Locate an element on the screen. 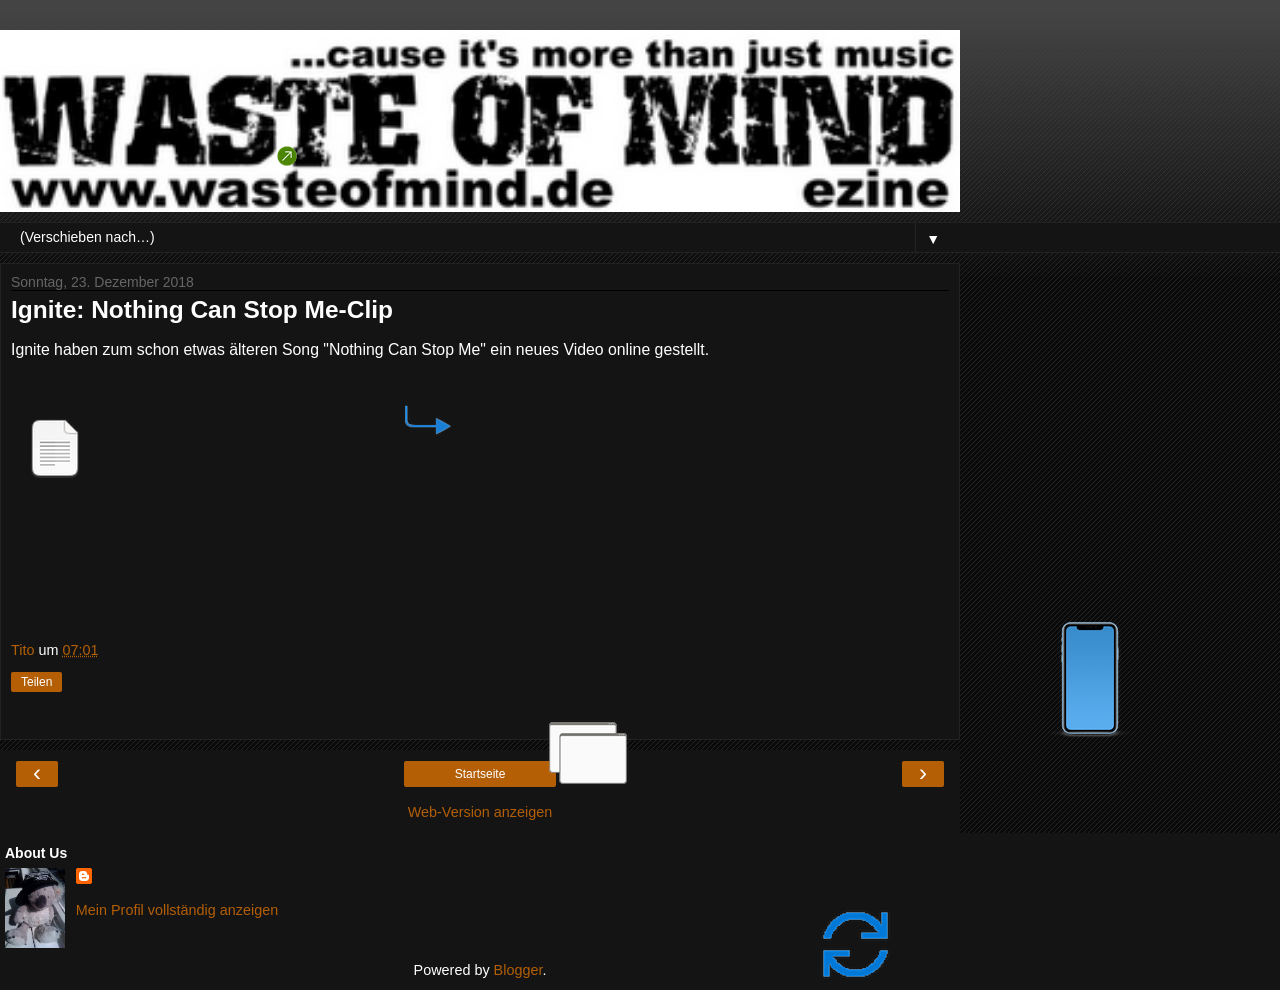  forward this email to another recipient is located at coordinates (428, 416).